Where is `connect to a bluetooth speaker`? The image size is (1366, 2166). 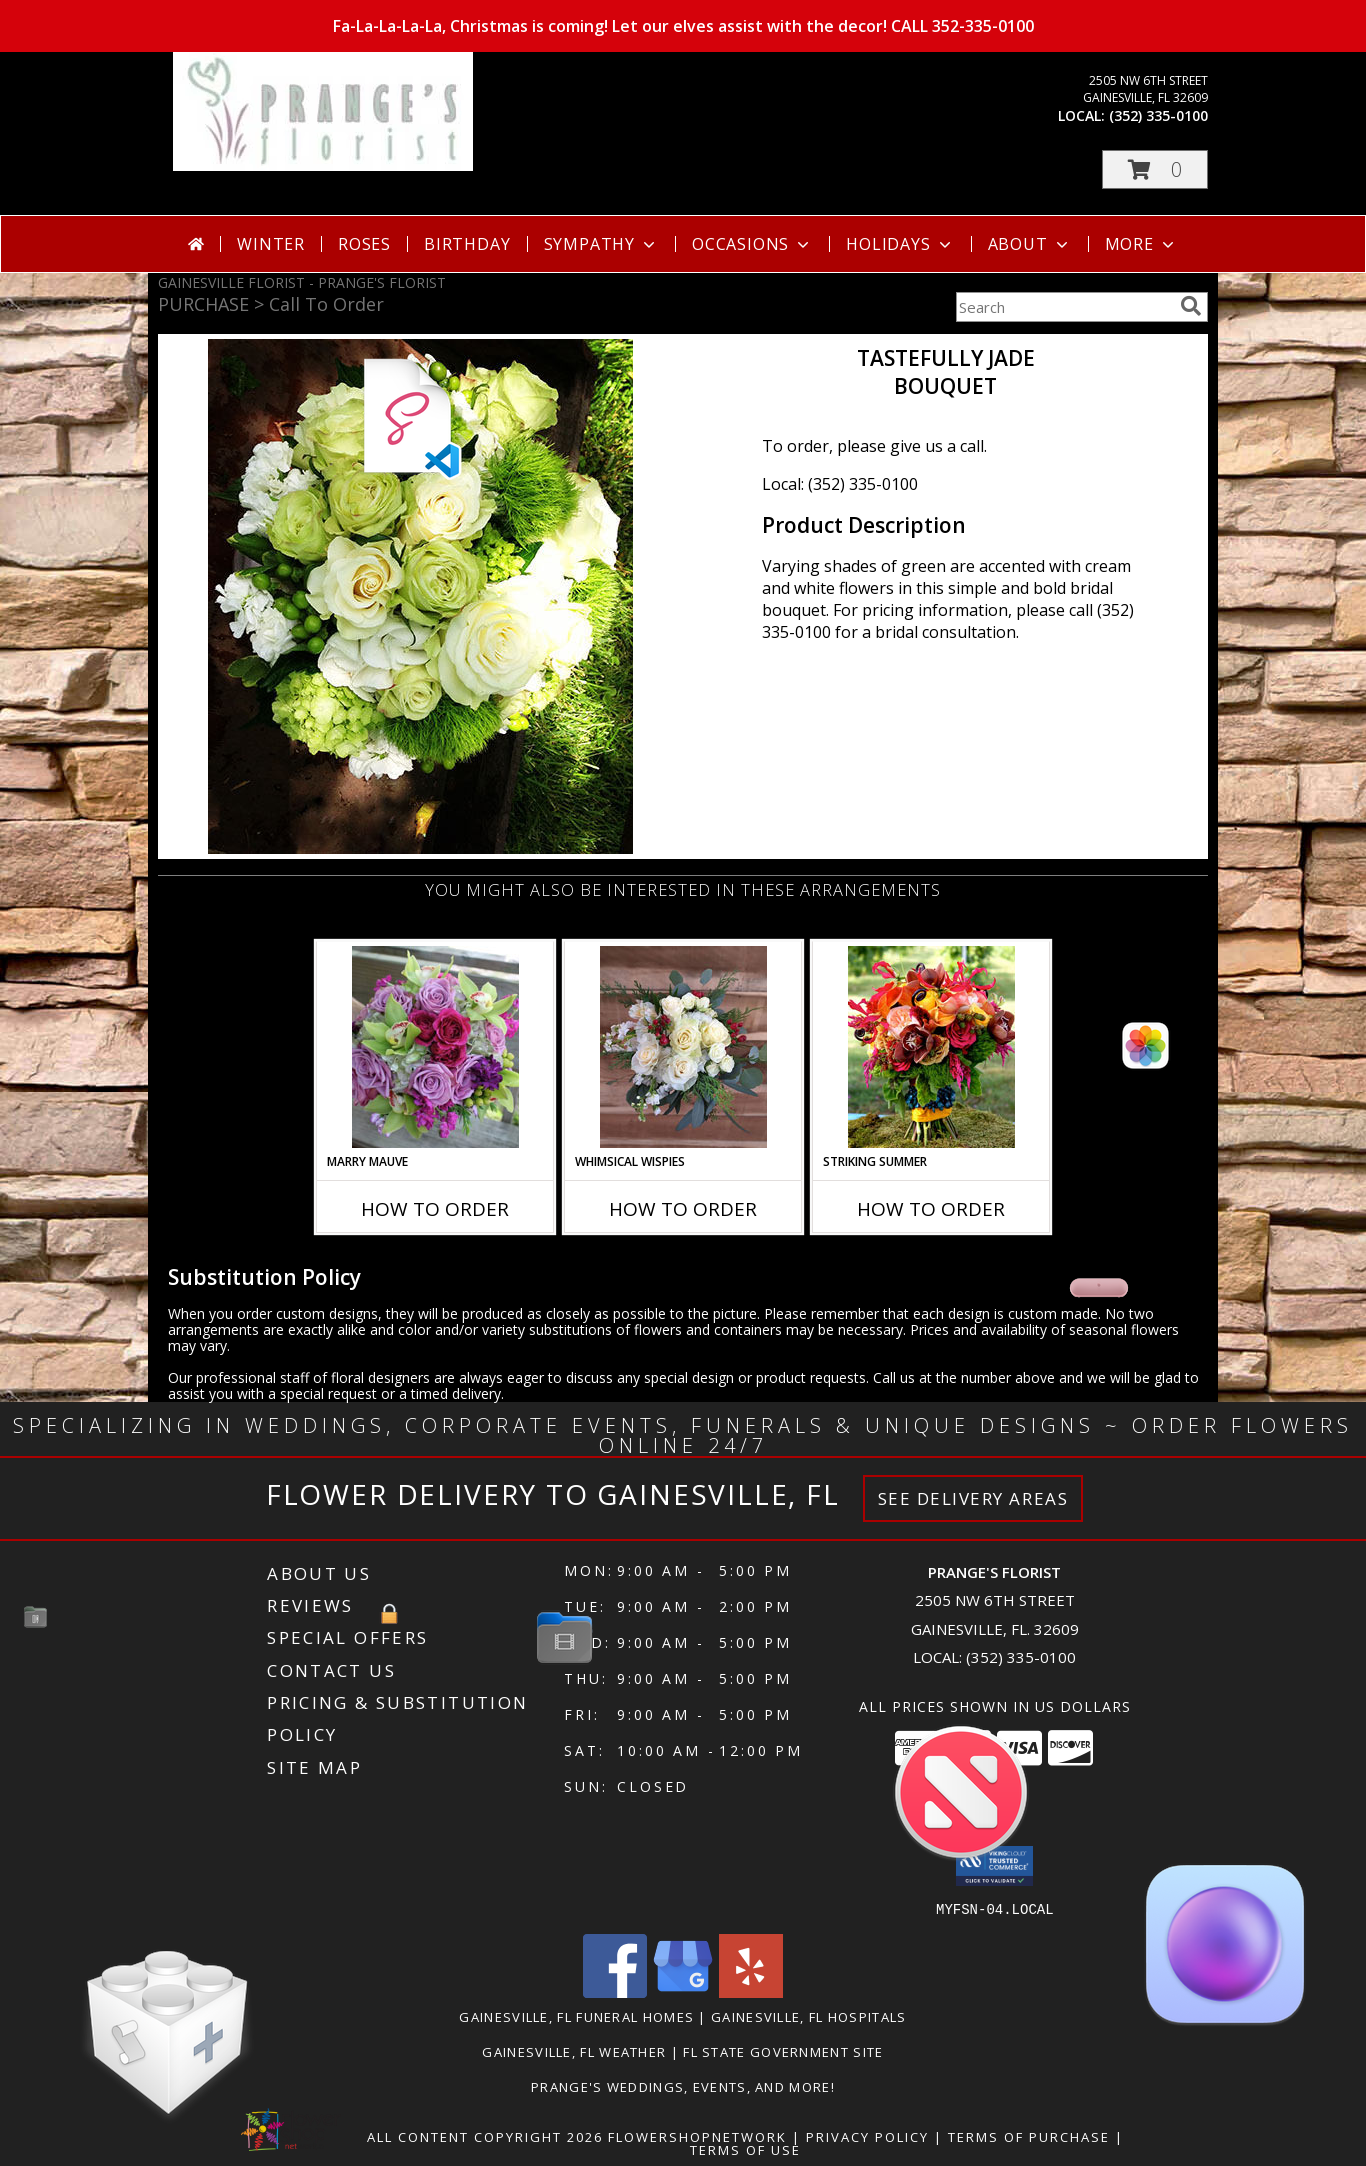 connect to a bluetooth speaker is located at coordinates (1099, 1288).